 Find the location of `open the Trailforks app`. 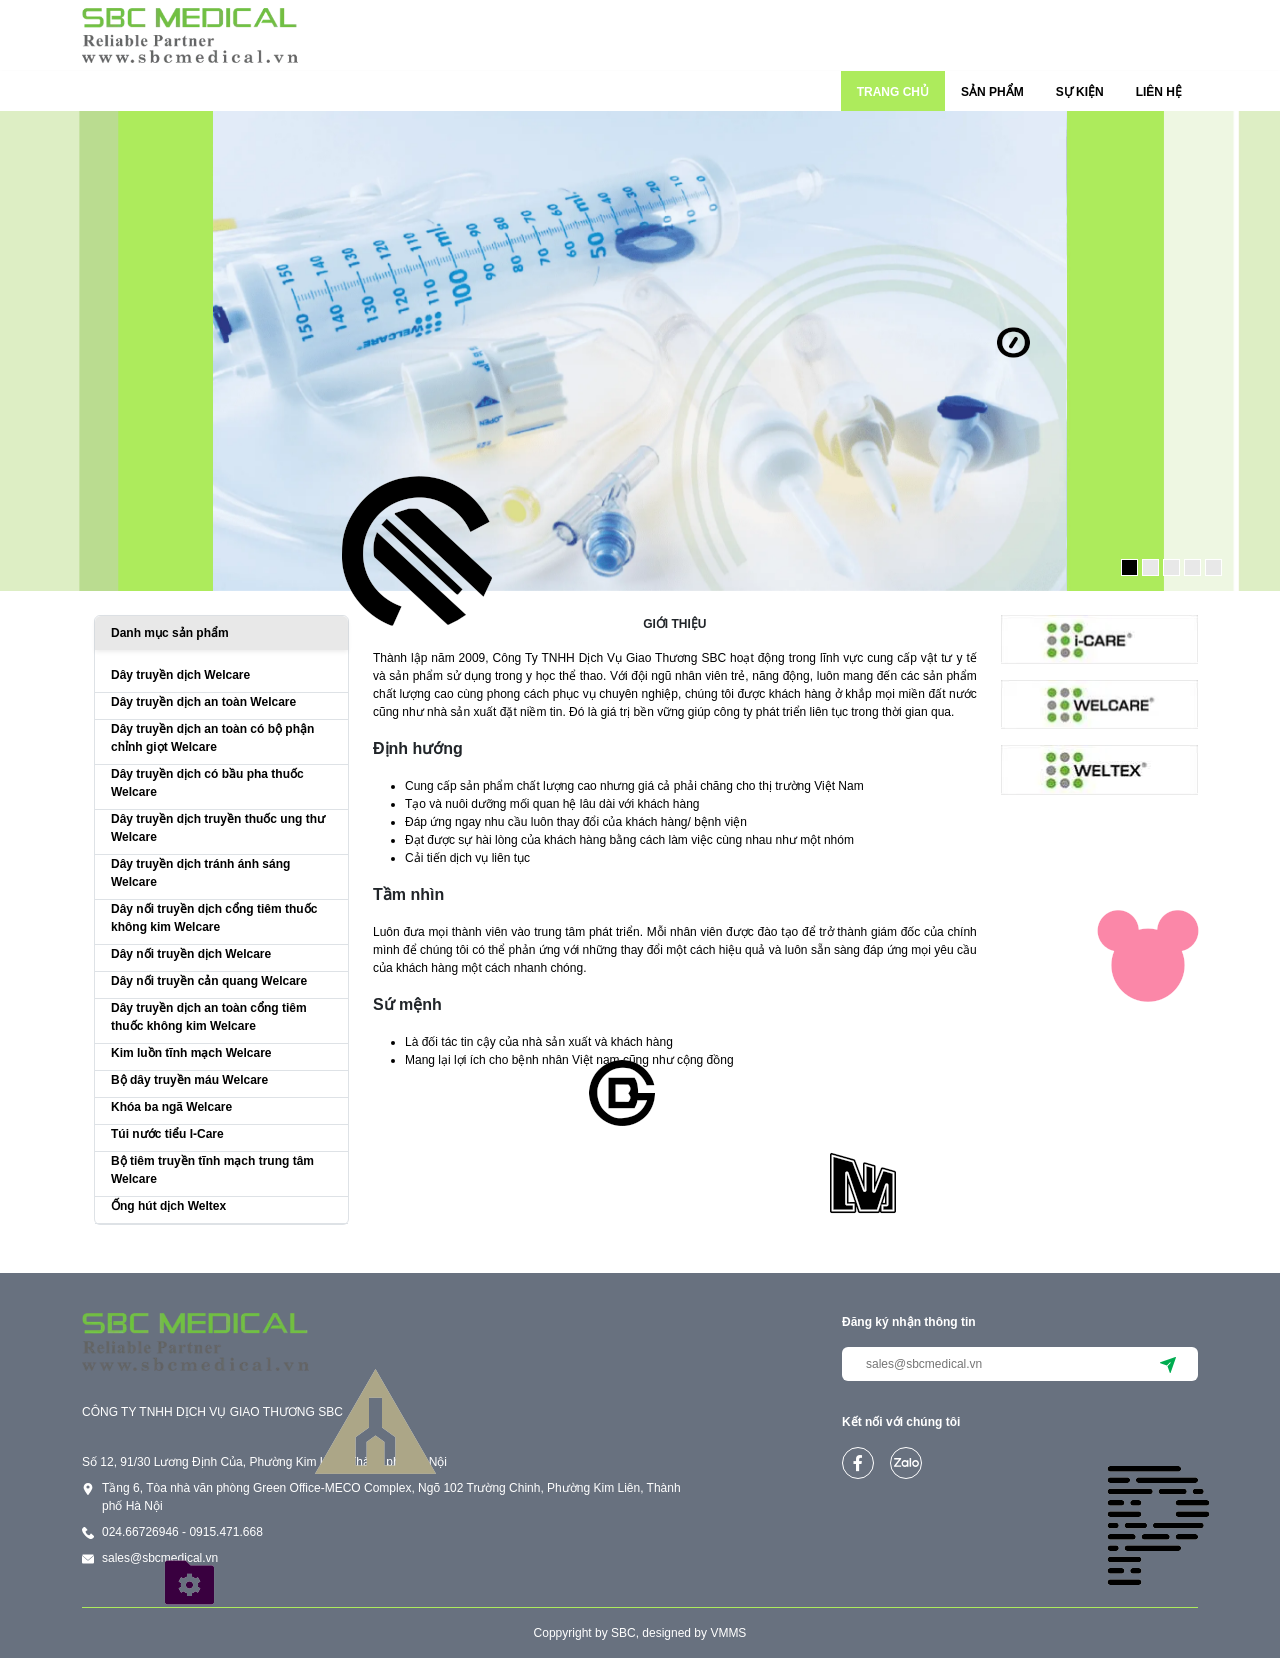

open the Trailforks app is located at coordinates (375, 1421).